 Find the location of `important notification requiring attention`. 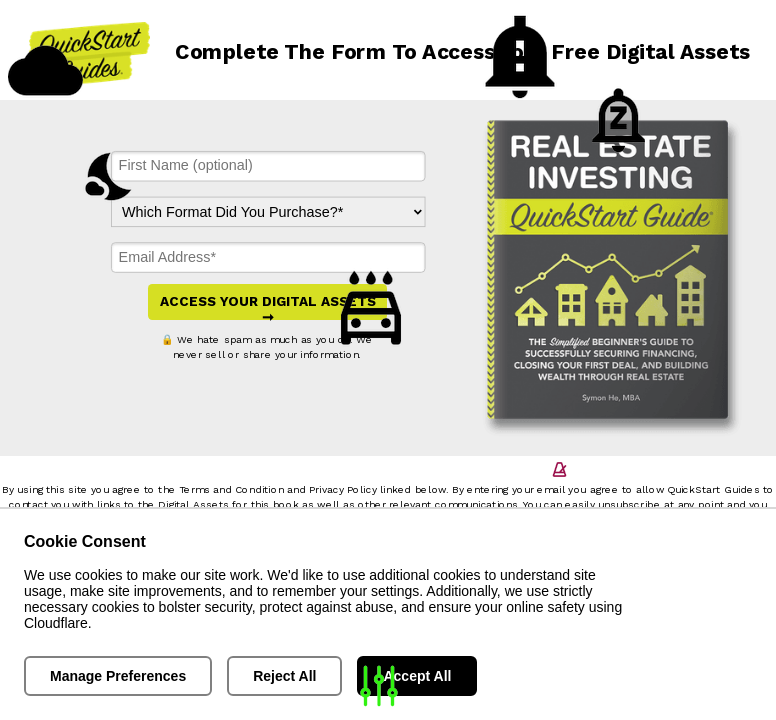

important notification requiring attention is located at coordinates (520, 56).